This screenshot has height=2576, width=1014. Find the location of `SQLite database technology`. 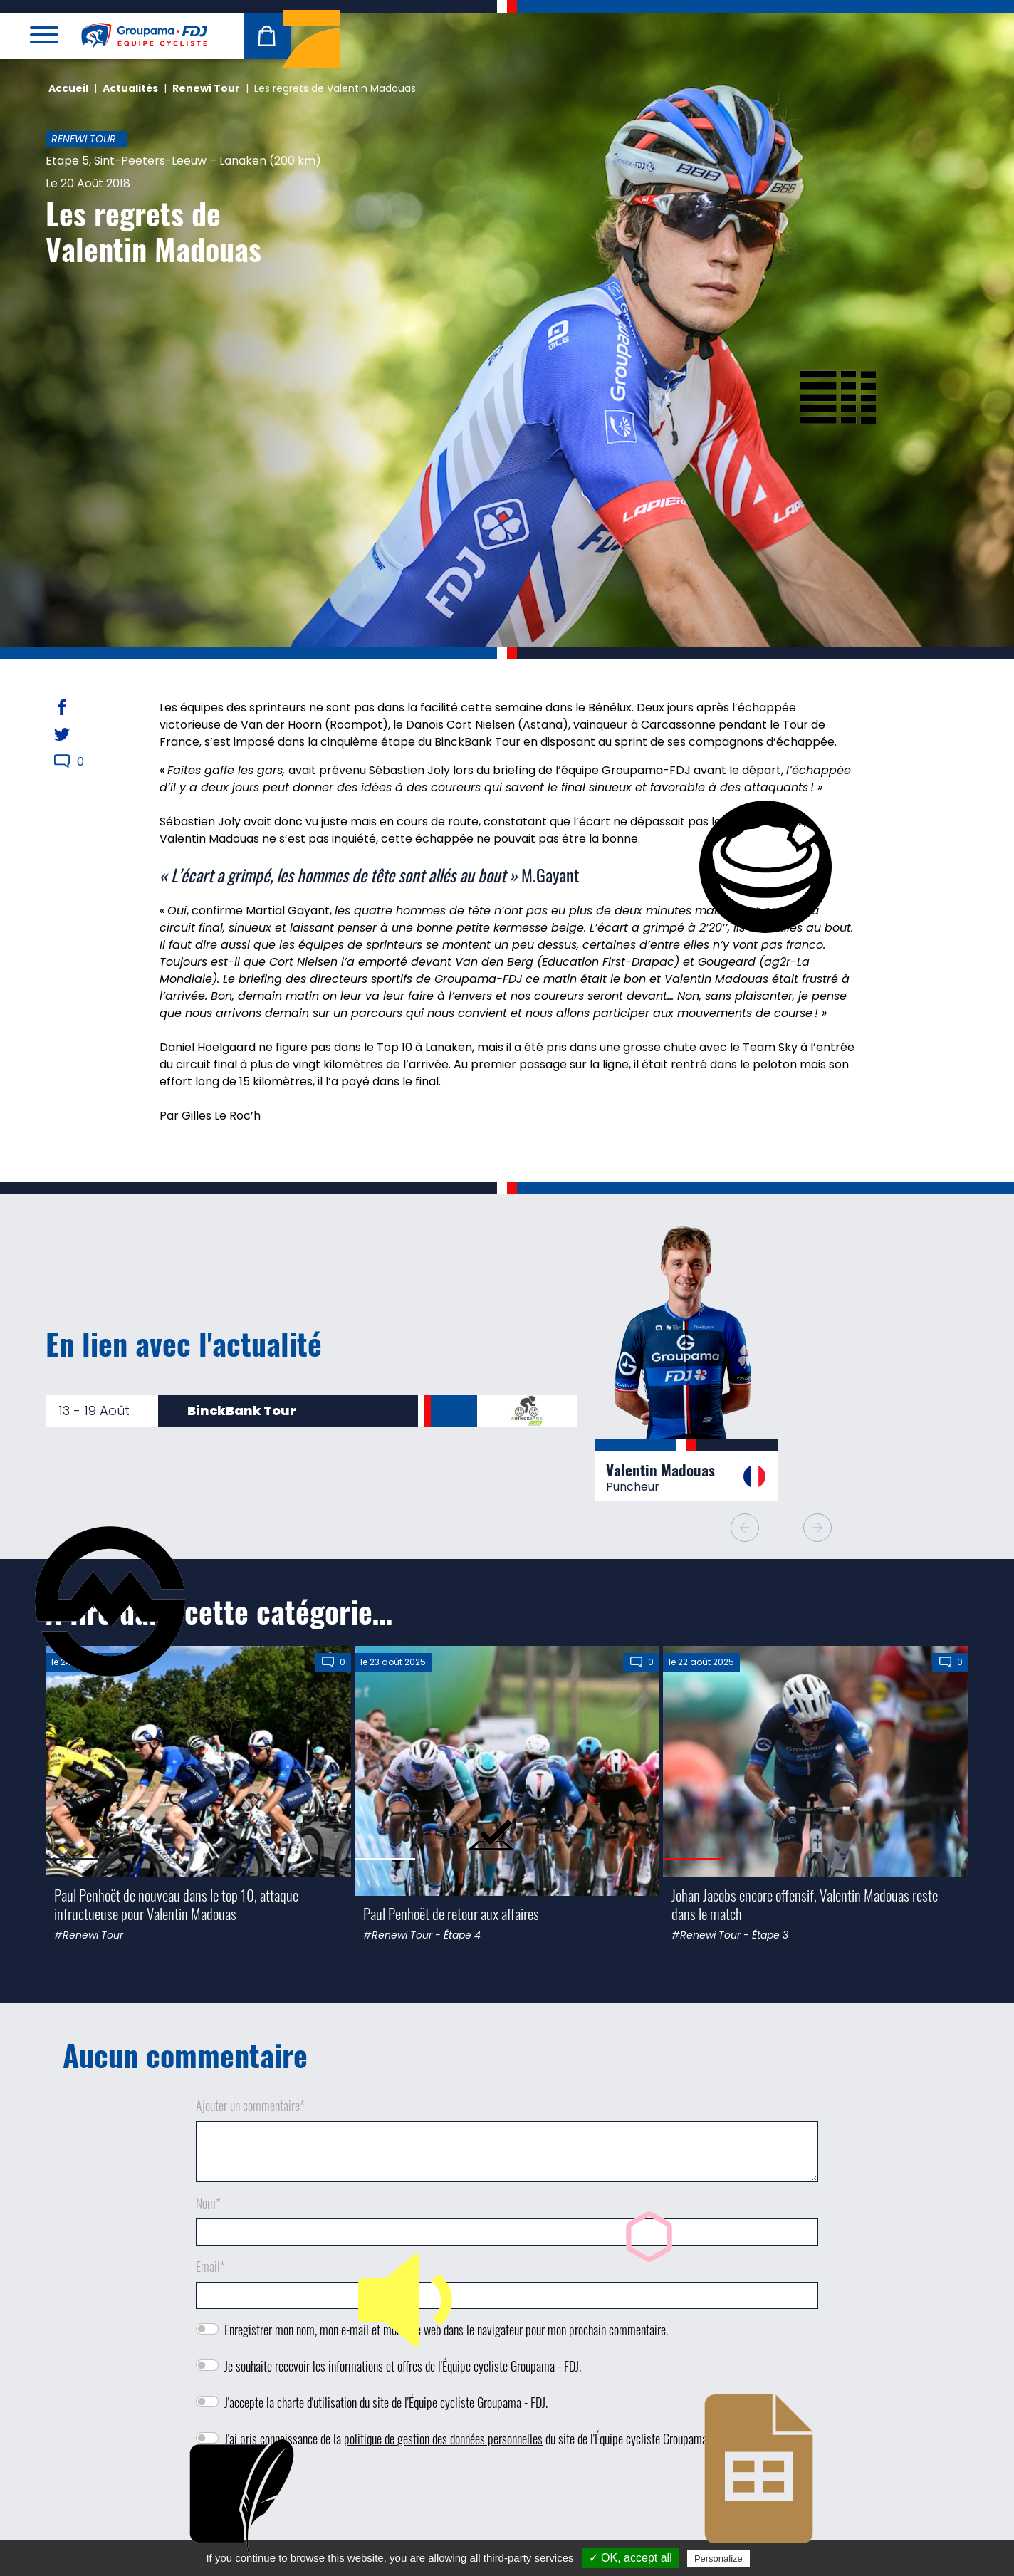

SQLite database technology is located at coordinates (241, 2497).